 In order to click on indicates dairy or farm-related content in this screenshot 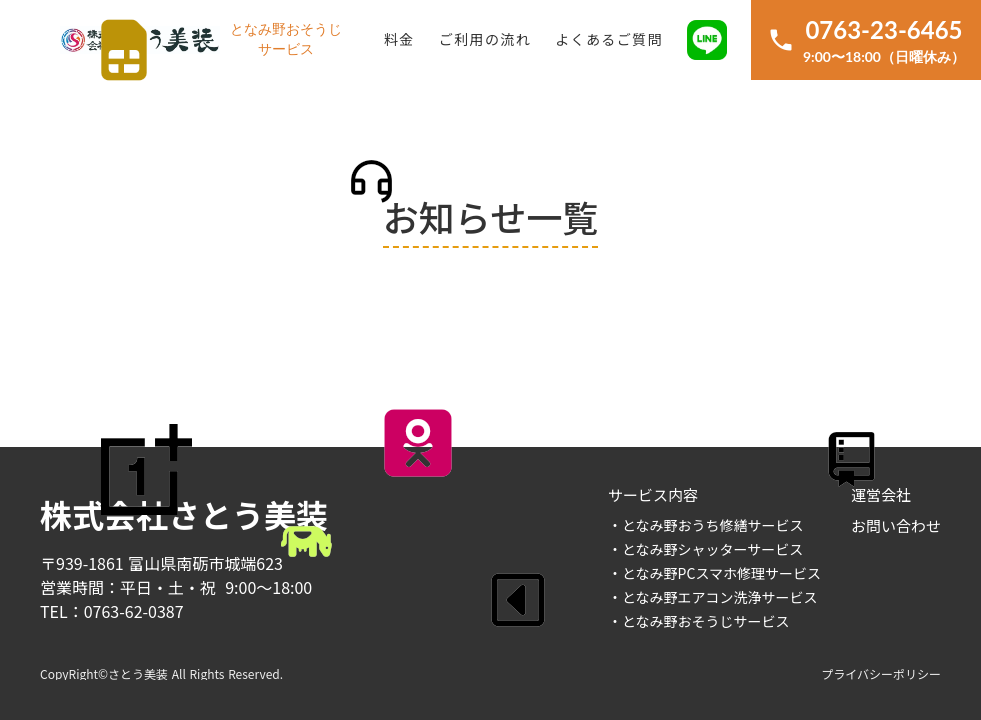, I will do `click(306, 541)`.